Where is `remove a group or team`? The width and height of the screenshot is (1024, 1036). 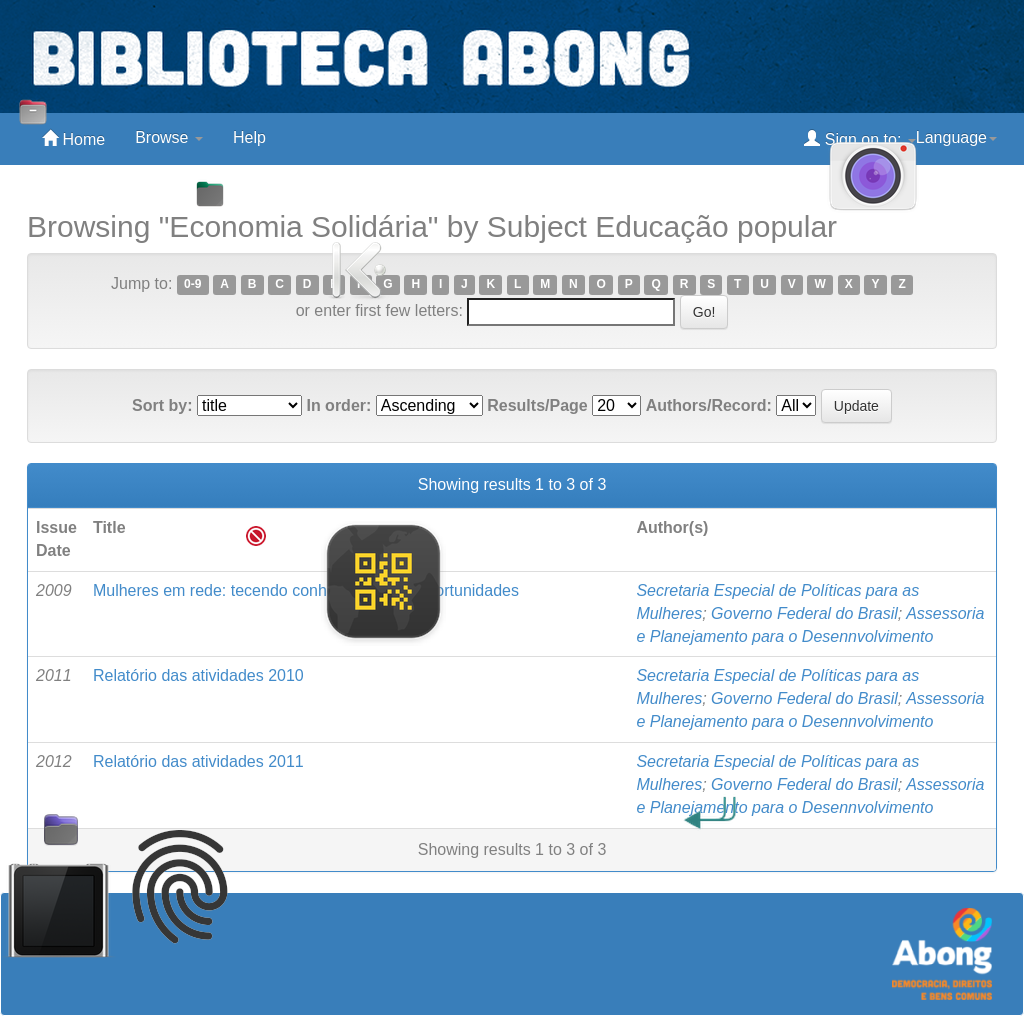 remove a group or team is located at coordinates (256, 536).